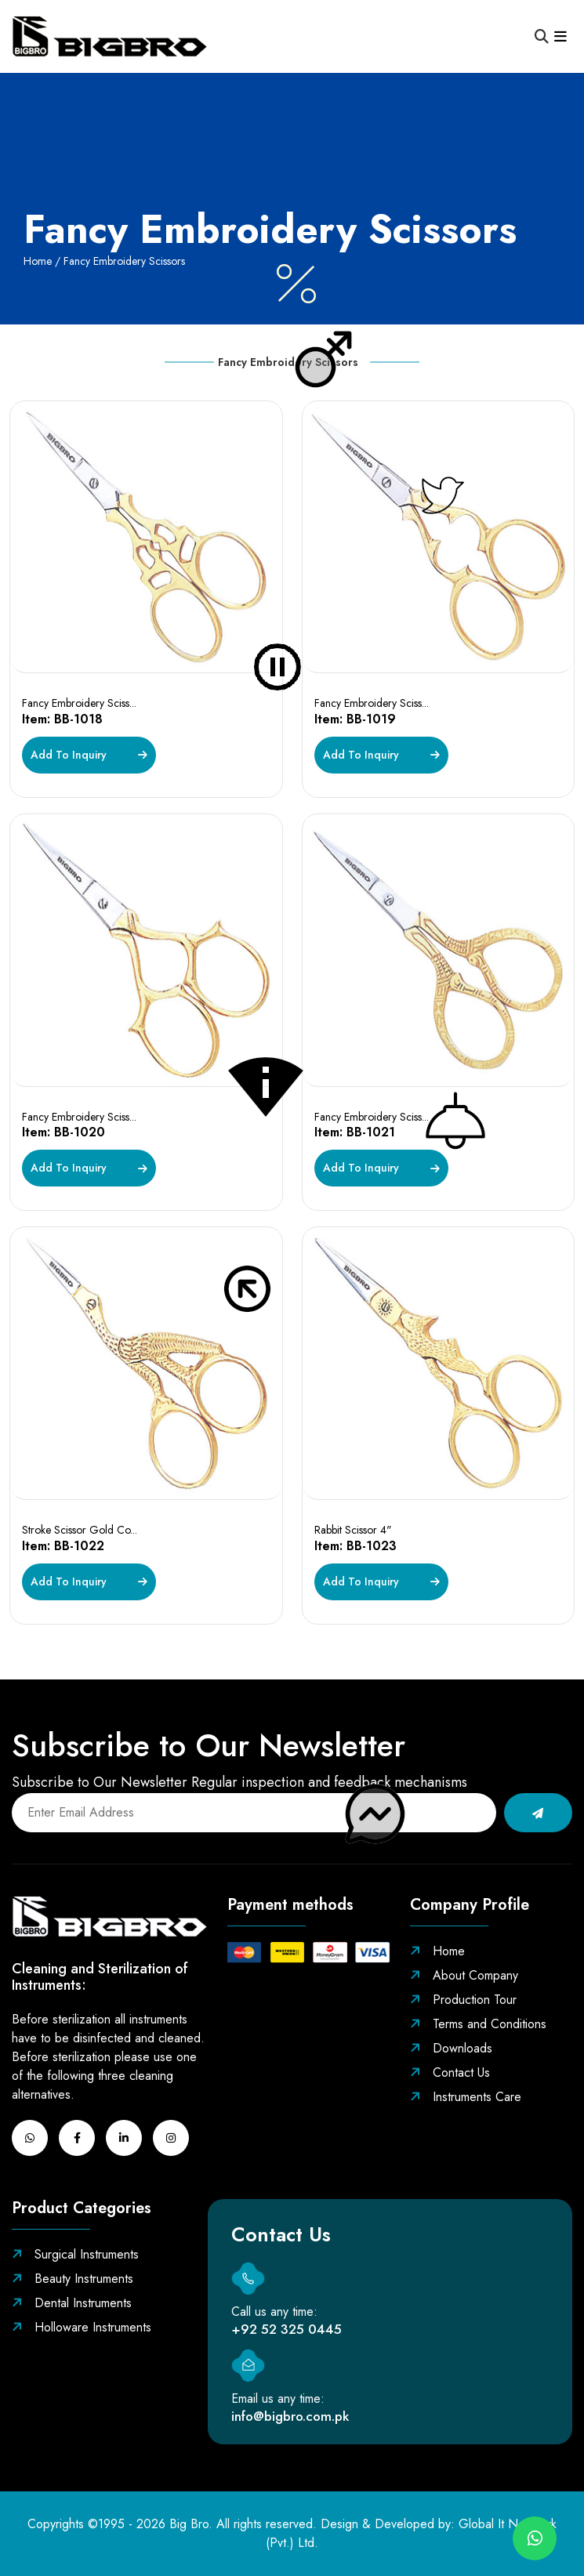 This screenshot has width=584, height=2576. What do you see at coordinates (455, 1124) in the screenshot?
I see `toggle pendant light on/off` at bounding box center [455, 1124].